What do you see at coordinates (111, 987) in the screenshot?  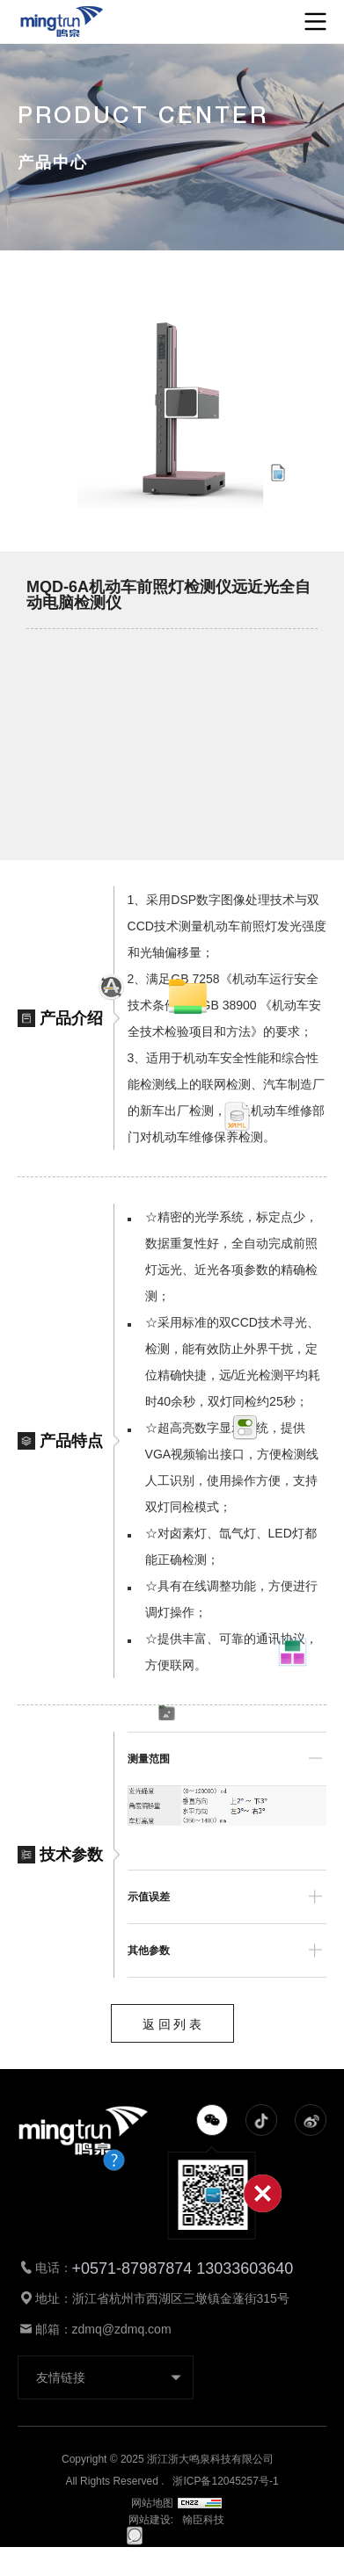 I see `check for and install system software updates` at bounding box center [111, 987].